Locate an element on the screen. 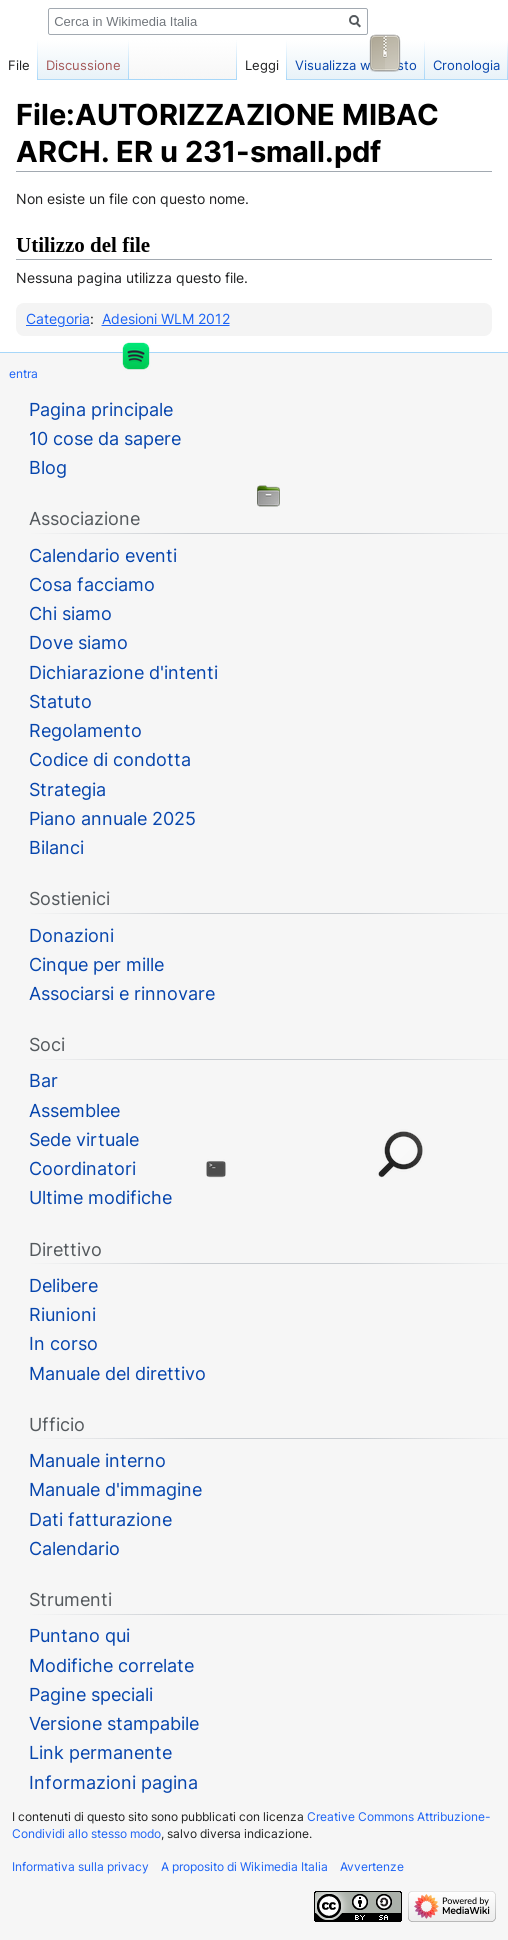  open the search app is located at coordinates (400, 1153).